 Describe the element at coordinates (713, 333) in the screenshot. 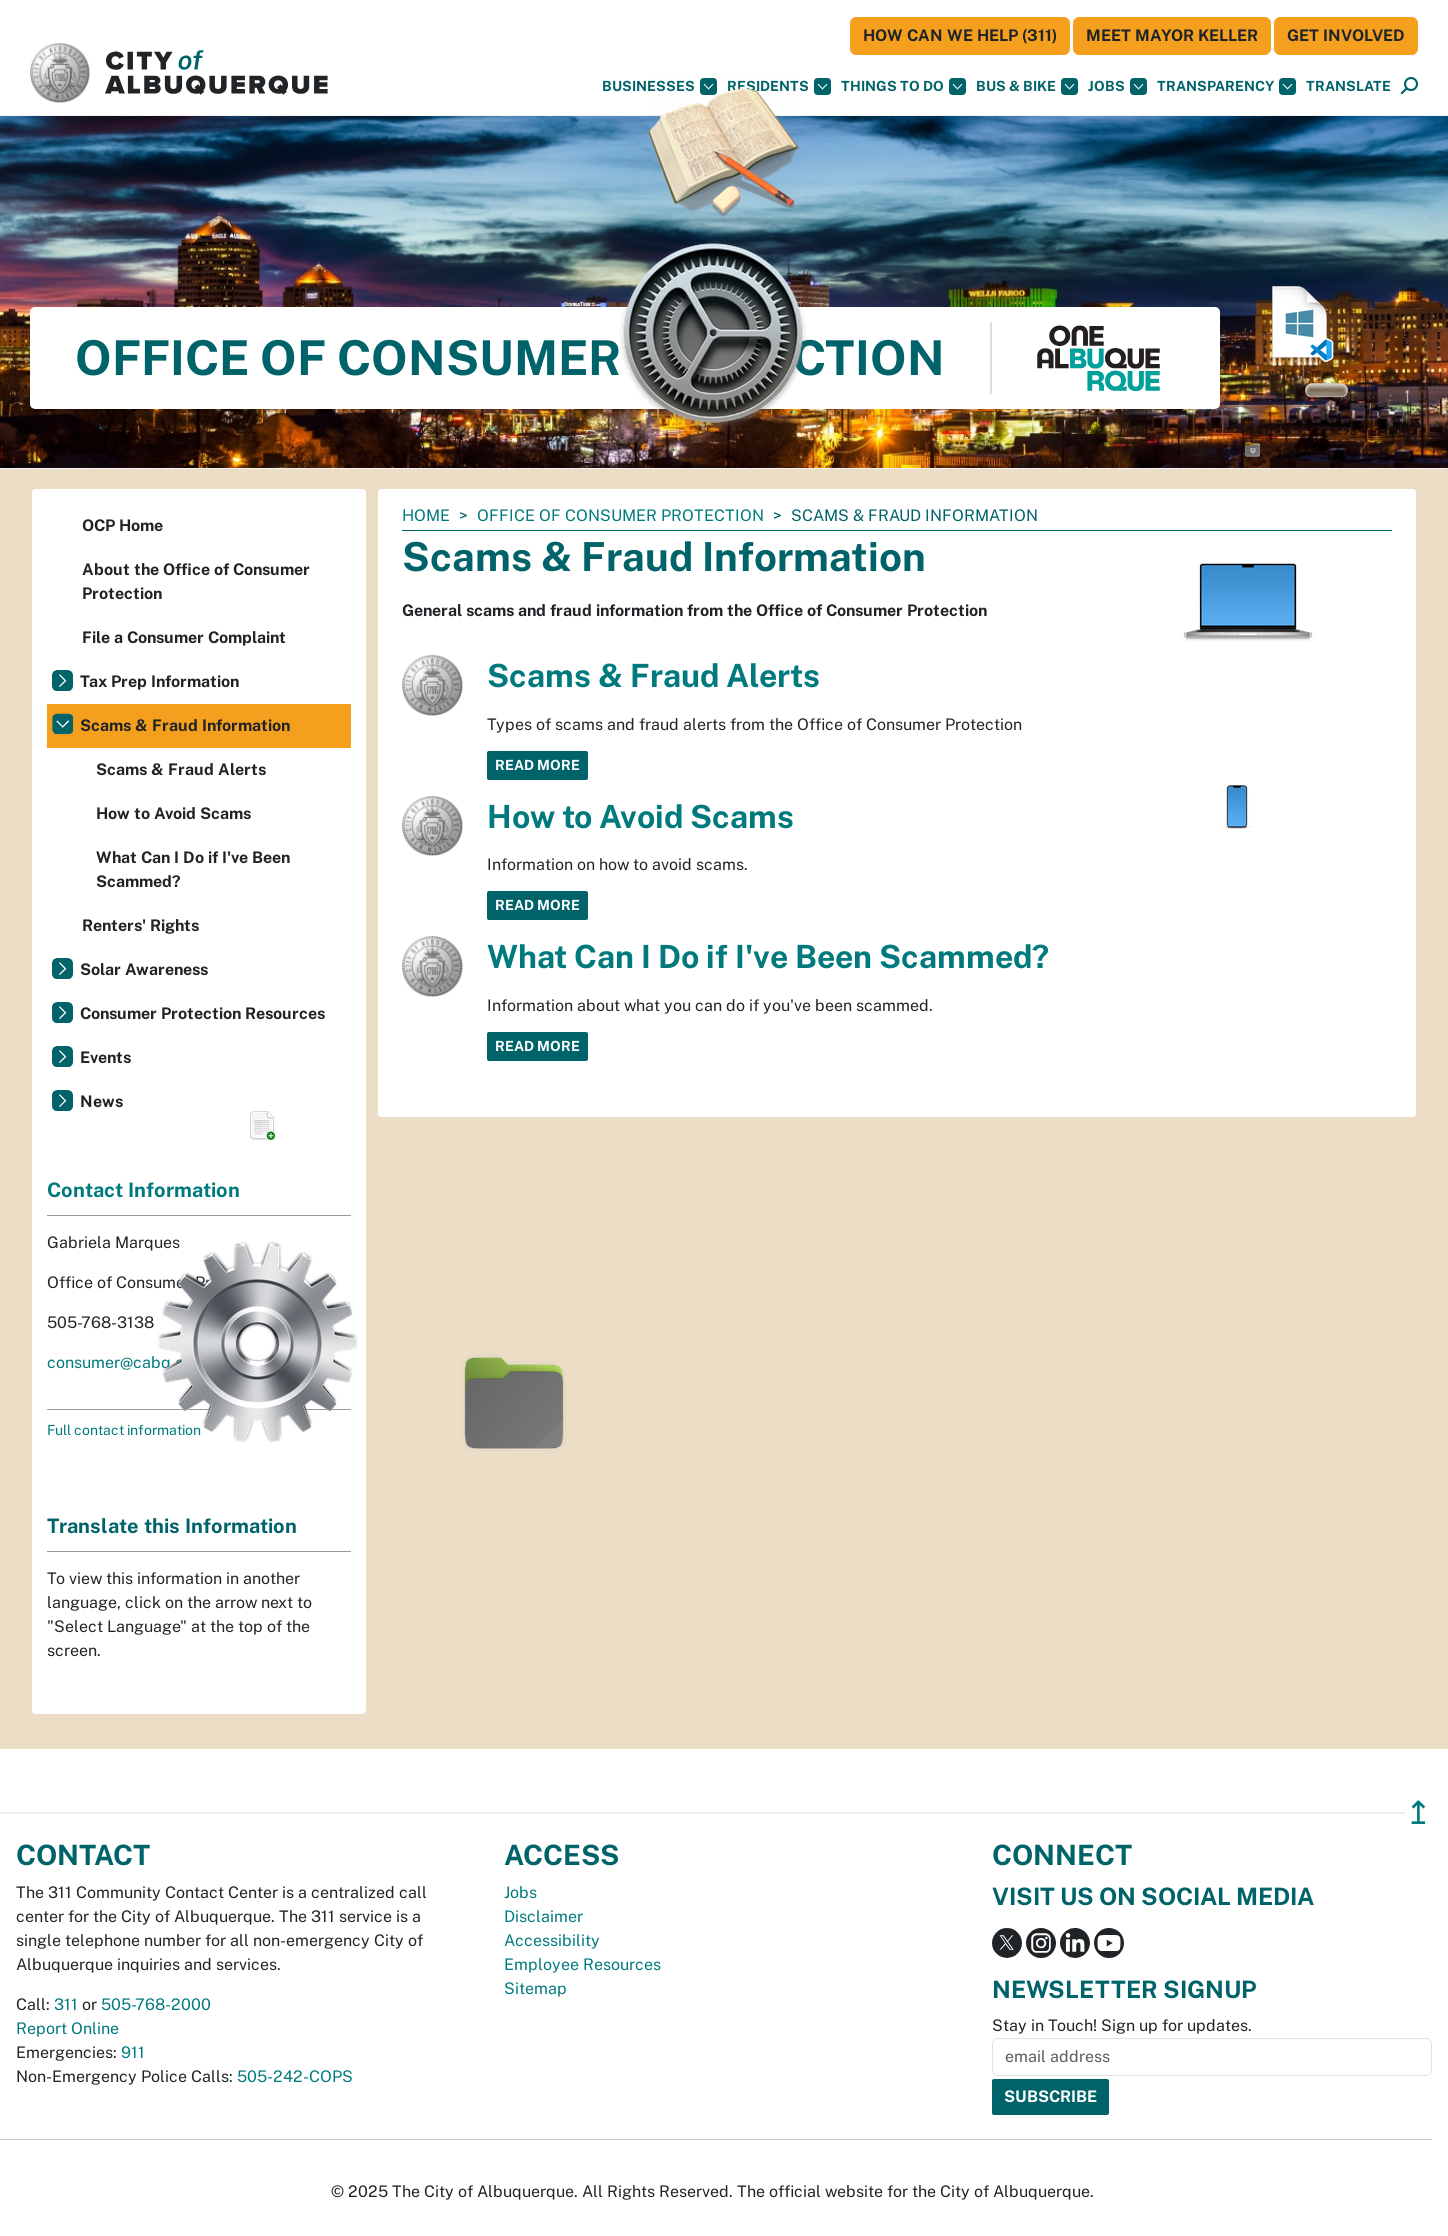

I see `Rosetta 2 translation layer update utility` at that location.